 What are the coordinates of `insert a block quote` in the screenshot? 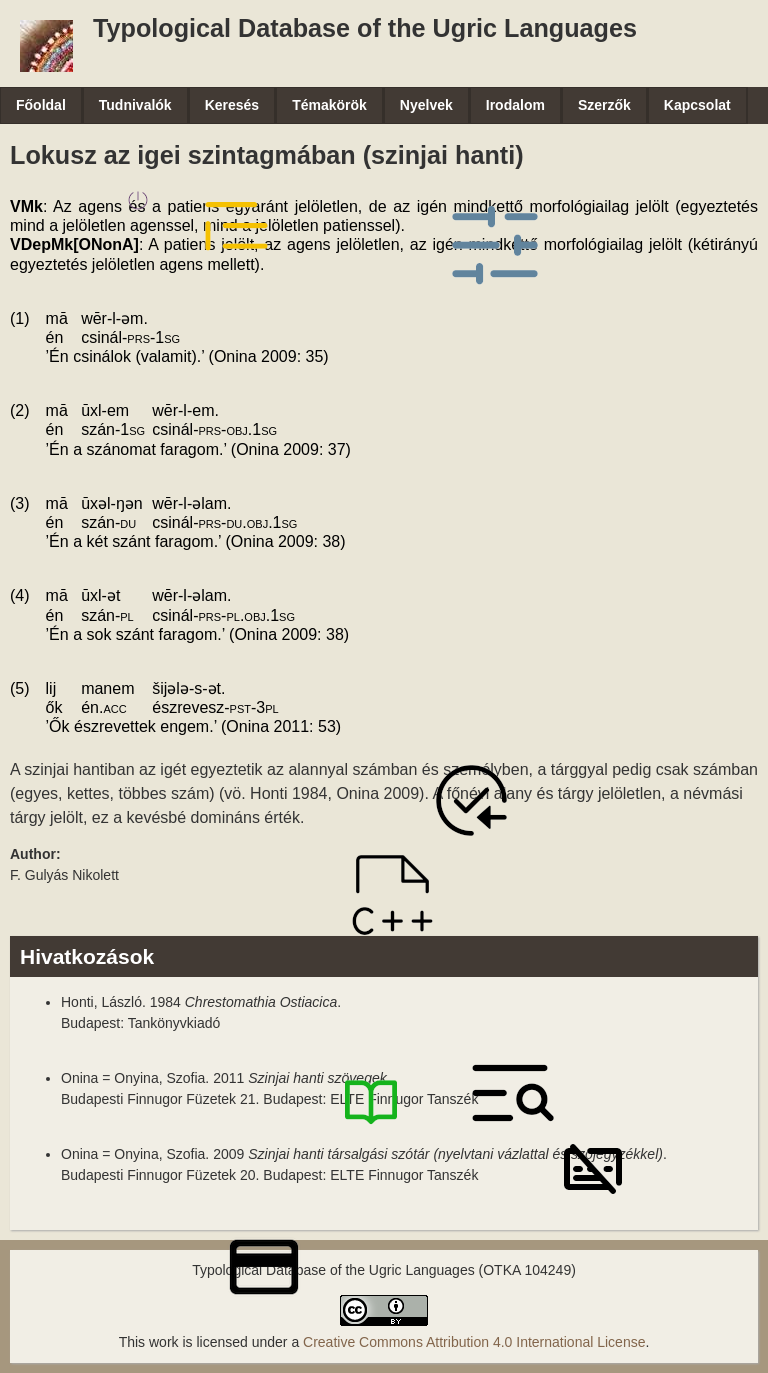 It's located at (236, 224).